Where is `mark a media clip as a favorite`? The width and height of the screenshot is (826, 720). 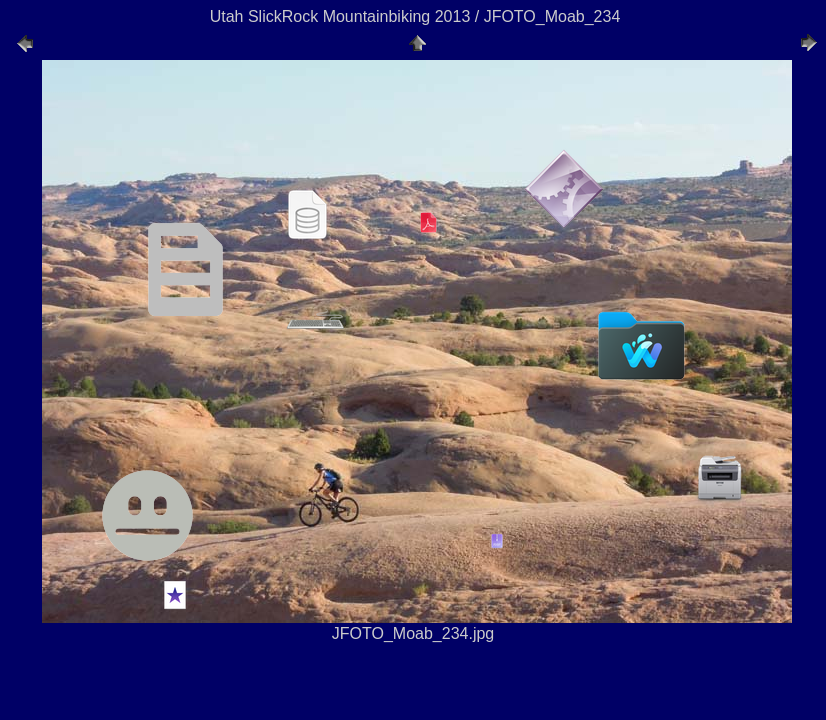
mark a media clip as a favorite is located at coordinates (175, 595).